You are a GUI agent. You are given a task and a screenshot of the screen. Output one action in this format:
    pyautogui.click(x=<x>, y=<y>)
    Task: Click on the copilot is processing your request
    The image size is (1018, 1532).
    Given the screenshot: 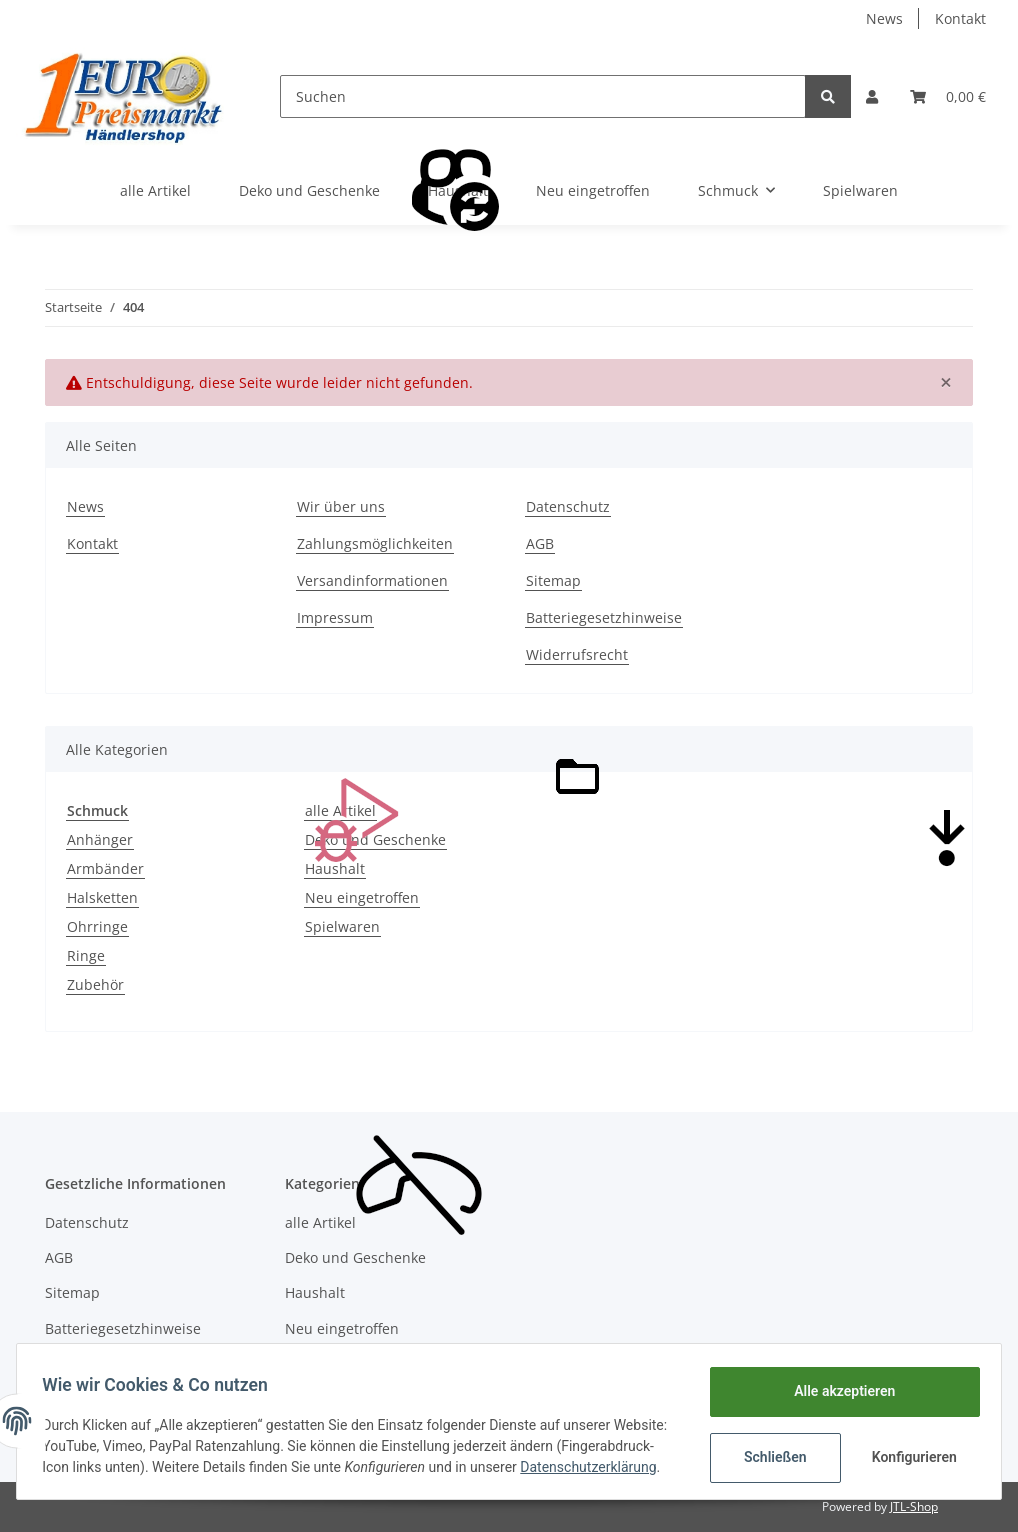 What is the action you would take?
    pyautogui.click(x=455, y=187)
    